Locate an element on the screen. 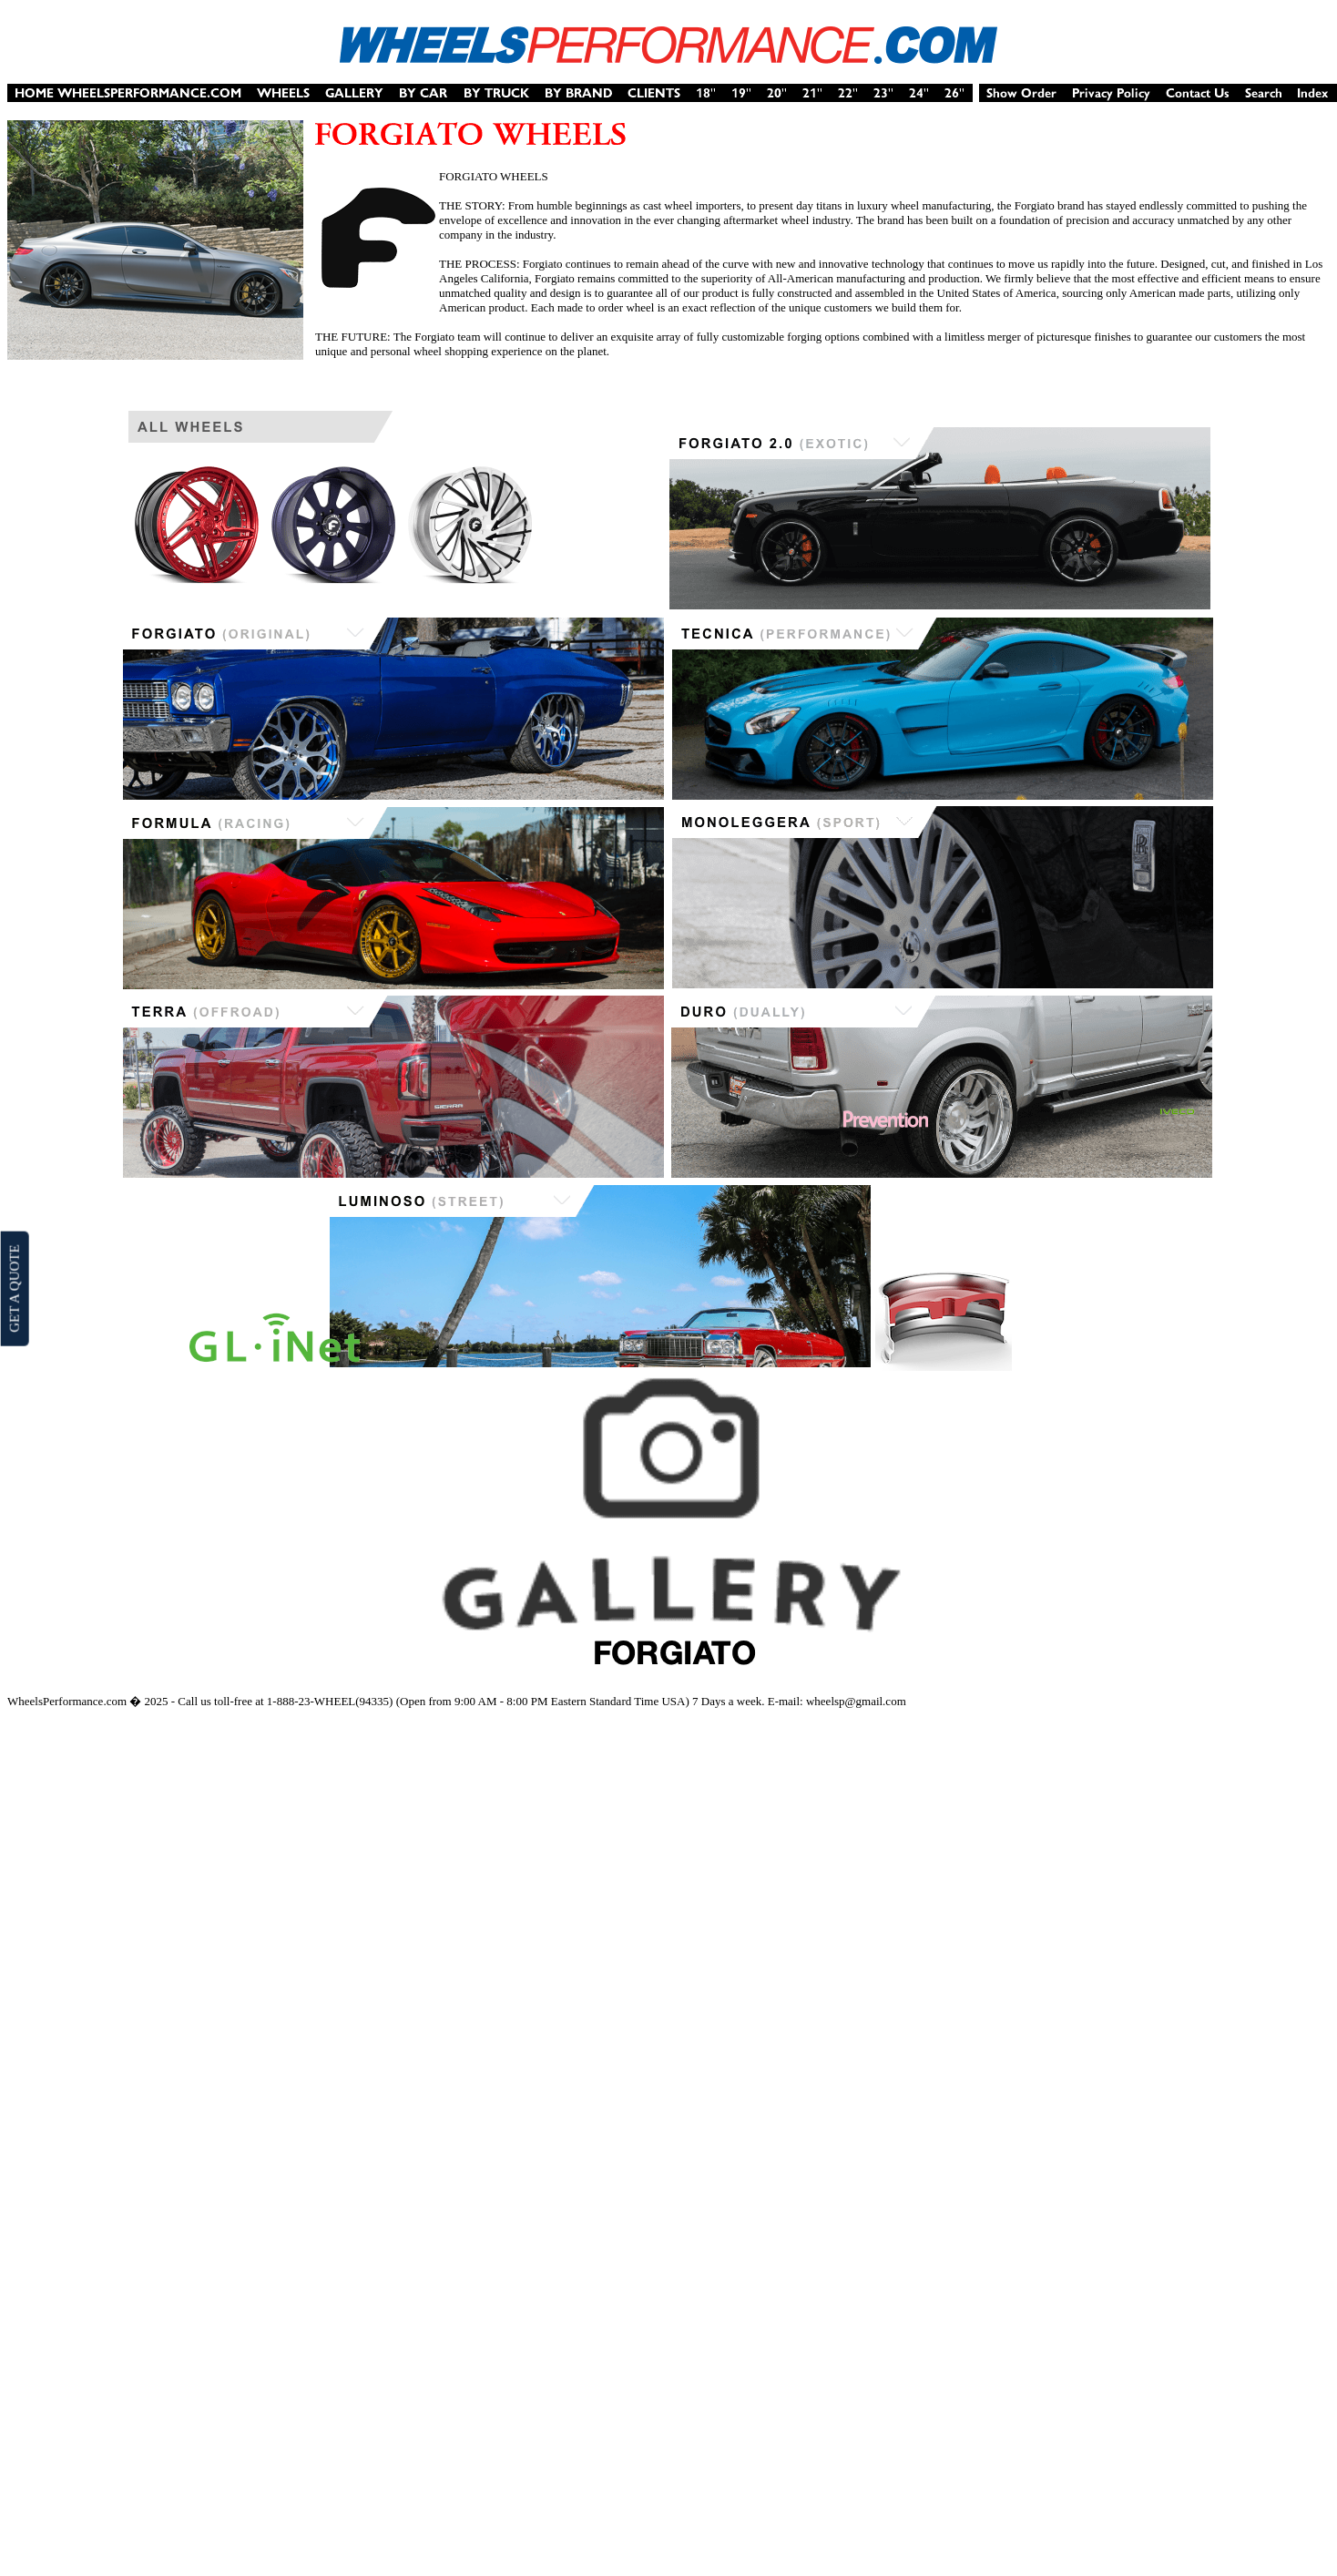 The width and height of the screenshot is (1337, 2576). GL.iNet company logo is located at coordinates (274, 1337).